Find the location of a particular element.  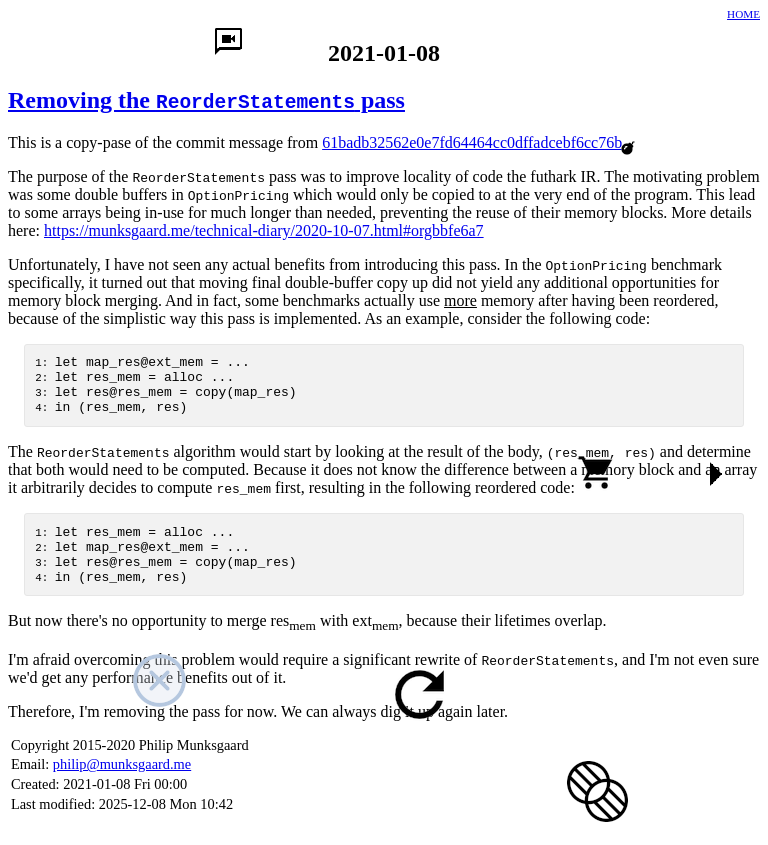

close or dismiss a dialog is located at coordinates (159, 680).